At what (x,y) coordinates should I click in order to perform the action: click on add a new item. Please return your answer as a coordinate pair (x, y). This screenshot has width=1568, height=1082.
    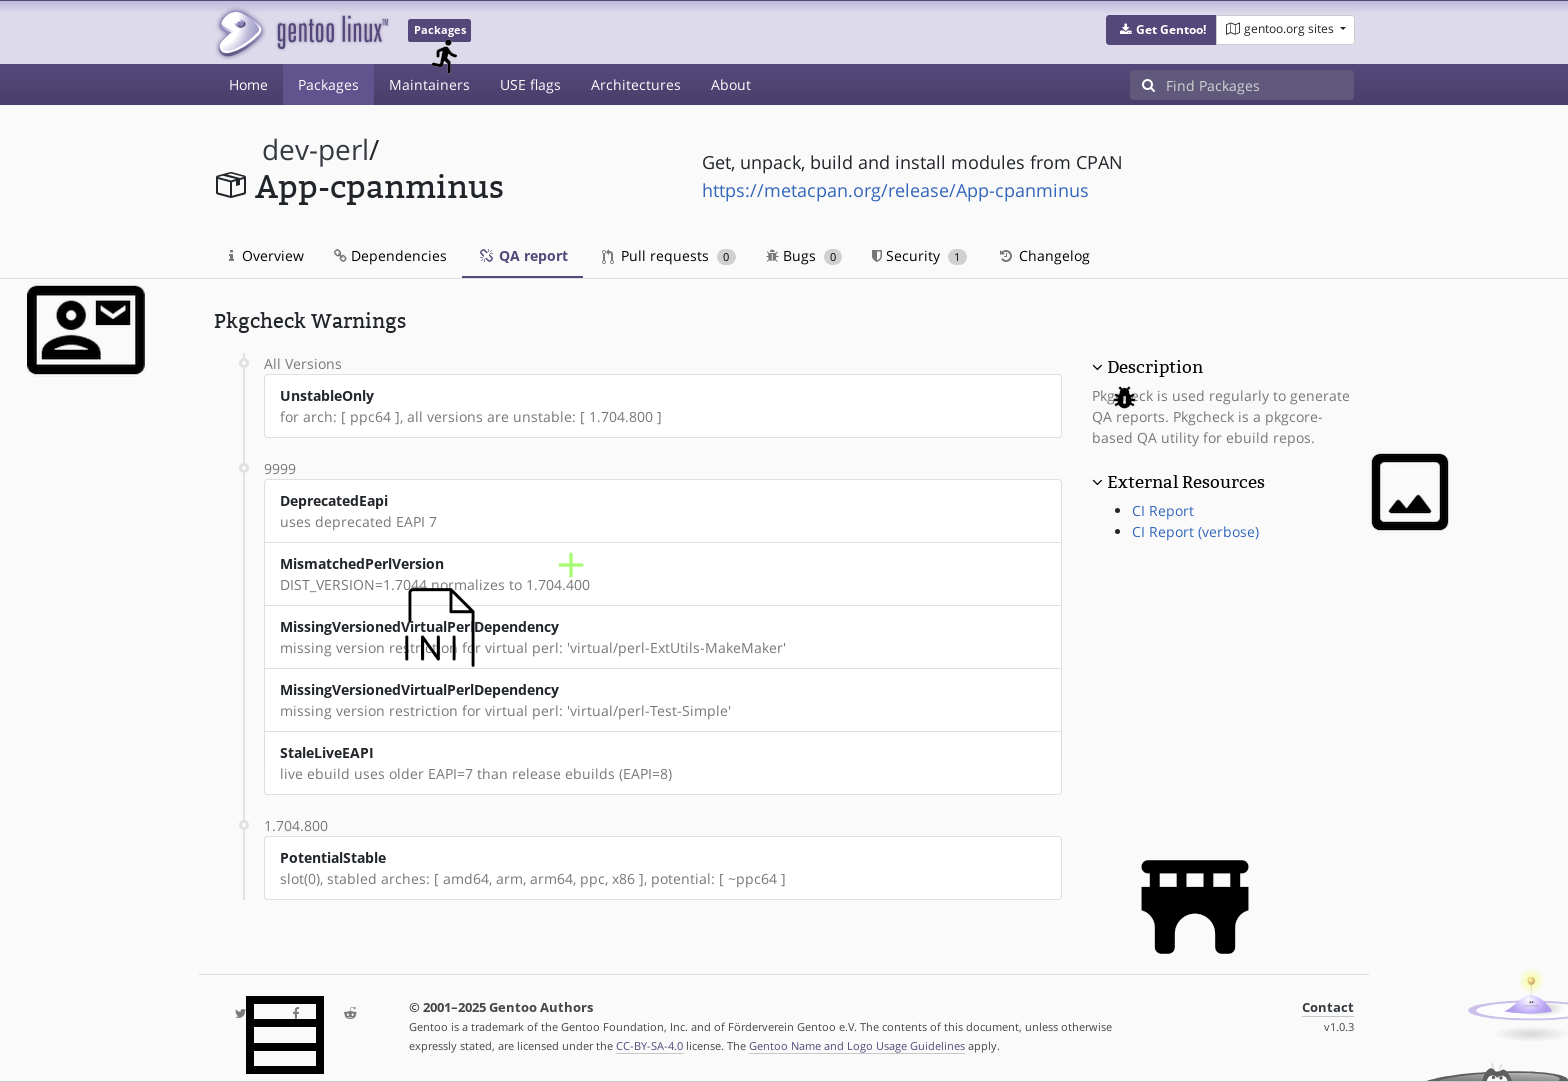
    Looking at the image, I should click on (571, 565).